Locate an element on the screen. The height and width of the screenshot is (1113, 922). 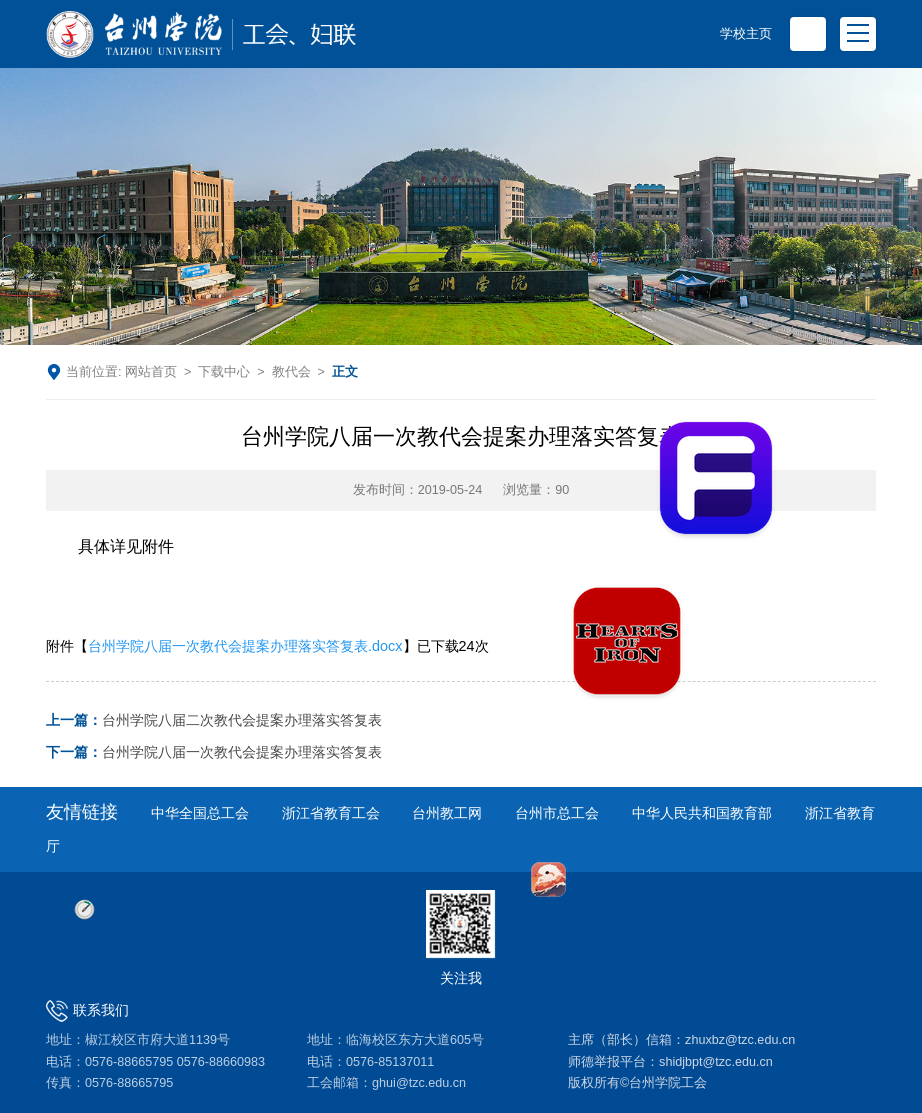
launch Hearts of Iron game is located at coordinates (627, 641).